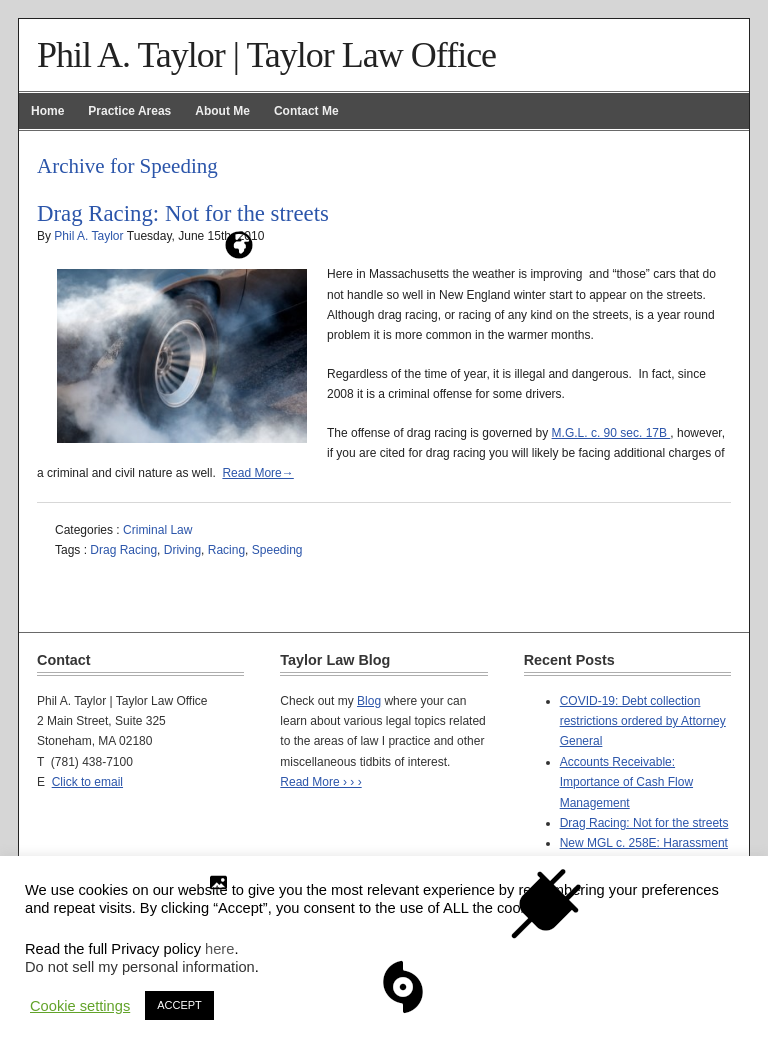  Describe the element at coordinates (239, 245) in the screenshot. I see `select africa region or language` at that location.